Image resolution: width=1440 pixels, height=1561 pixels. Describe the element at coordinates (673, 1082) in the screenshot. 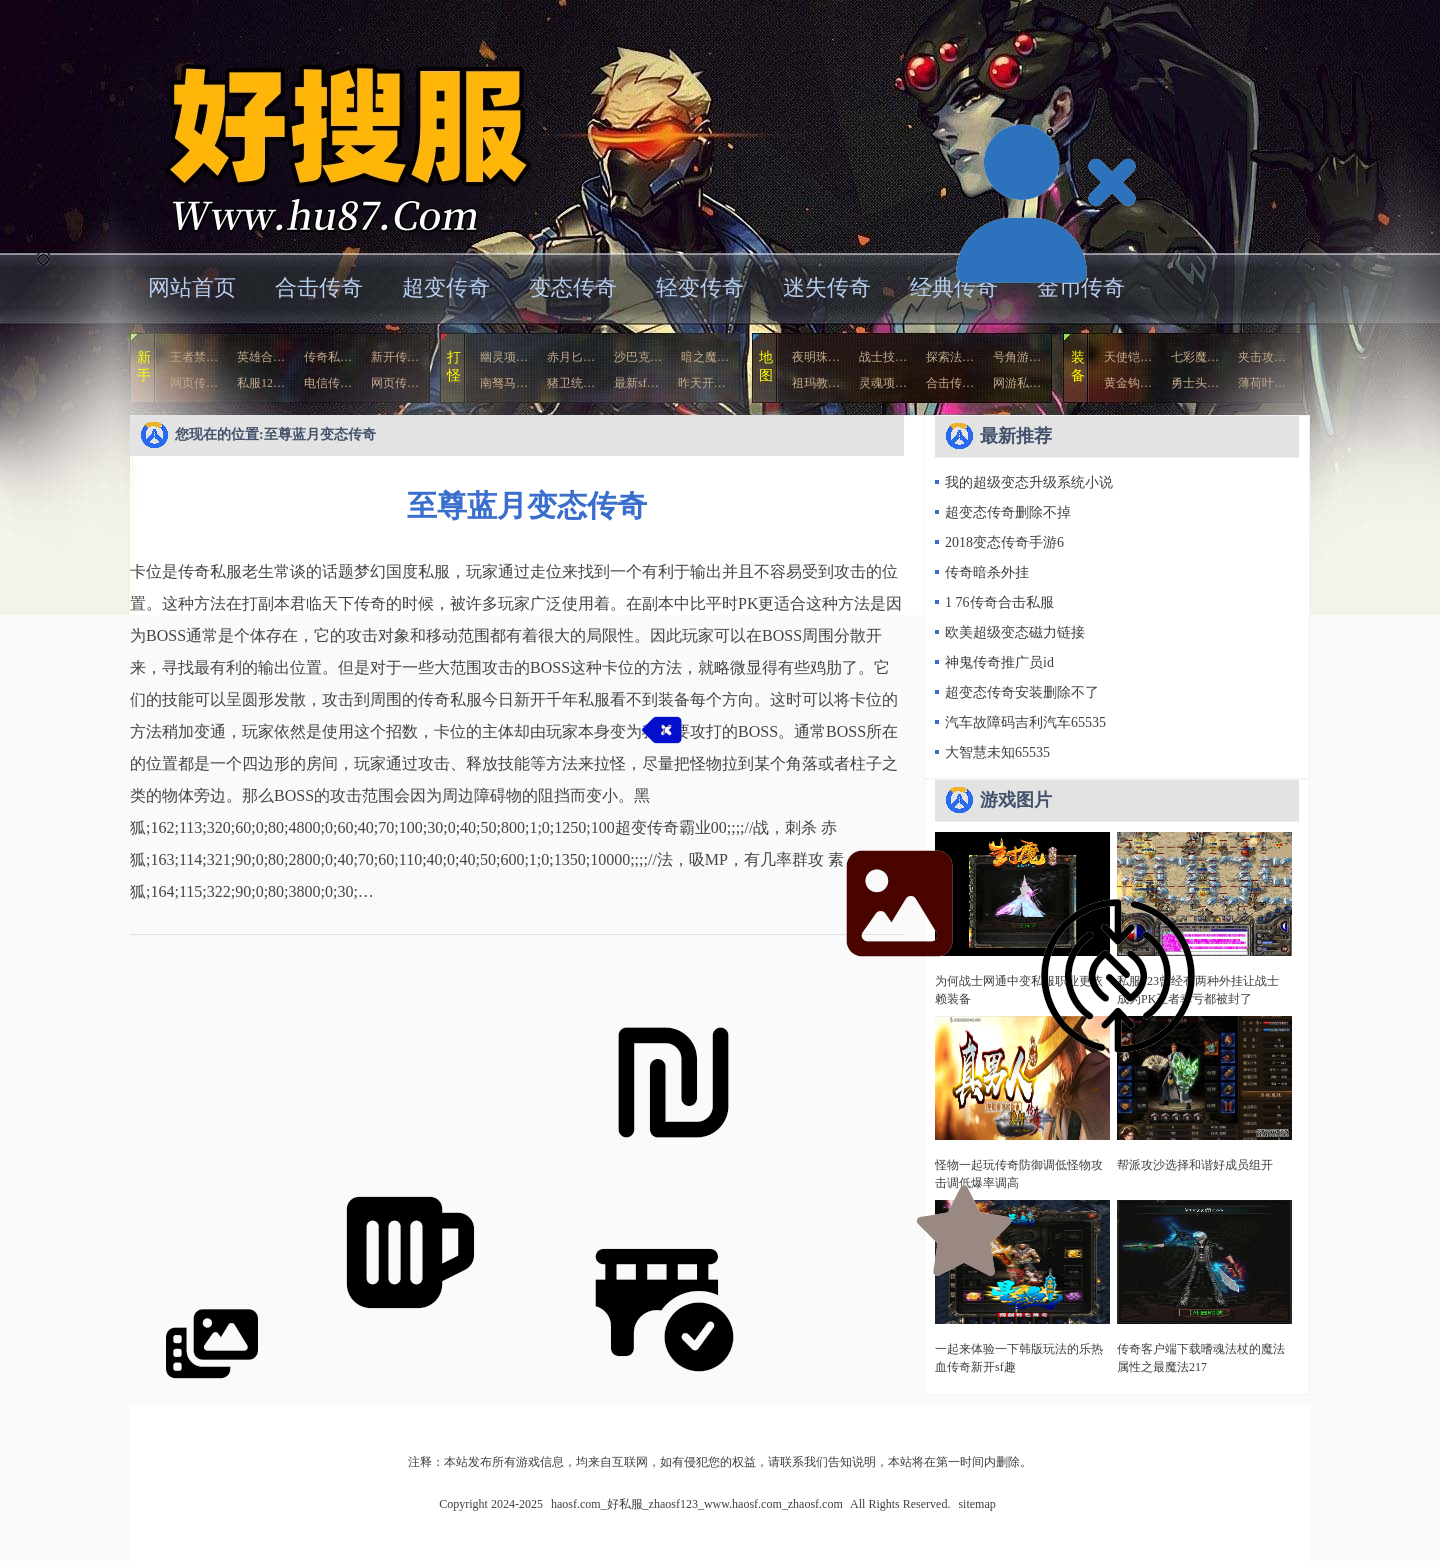

I see `indicates Israeli shekel currency` at that location.